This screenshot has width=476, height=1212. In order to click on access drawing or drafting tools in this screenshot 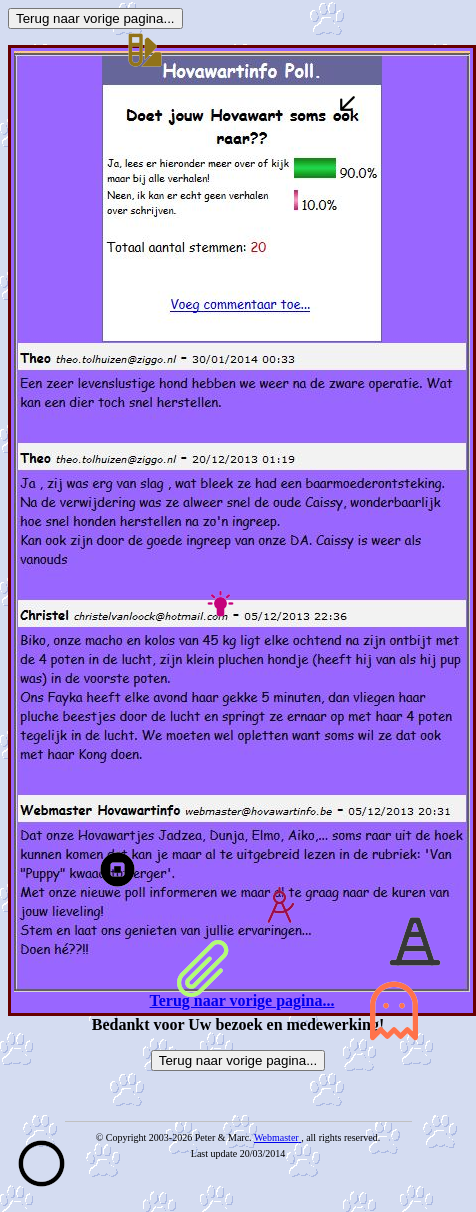, I will do `click(279, 905)`.